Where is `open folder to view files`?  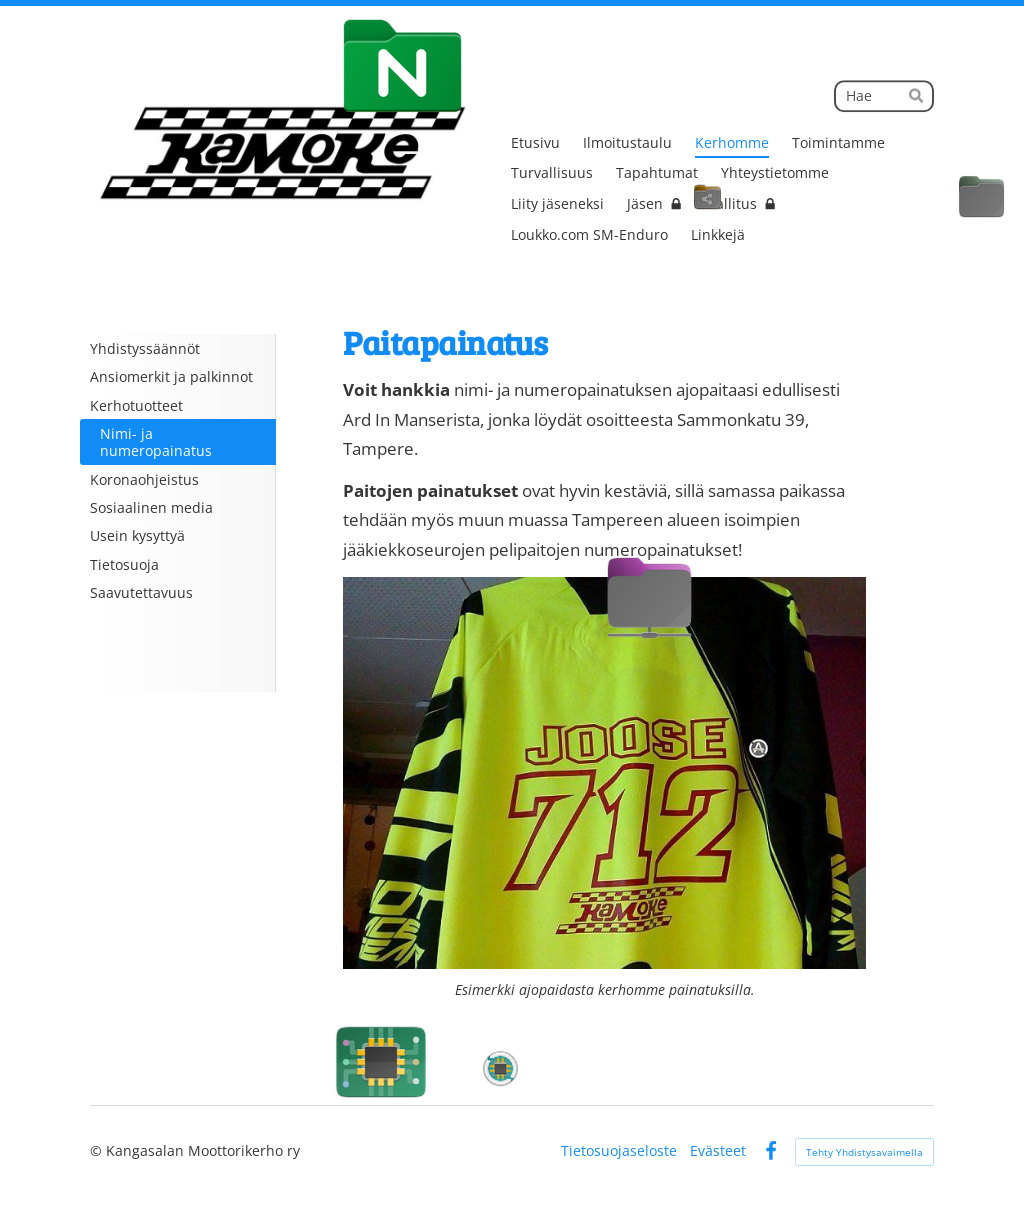 open folder to view files is located at coordinates (981, 196).